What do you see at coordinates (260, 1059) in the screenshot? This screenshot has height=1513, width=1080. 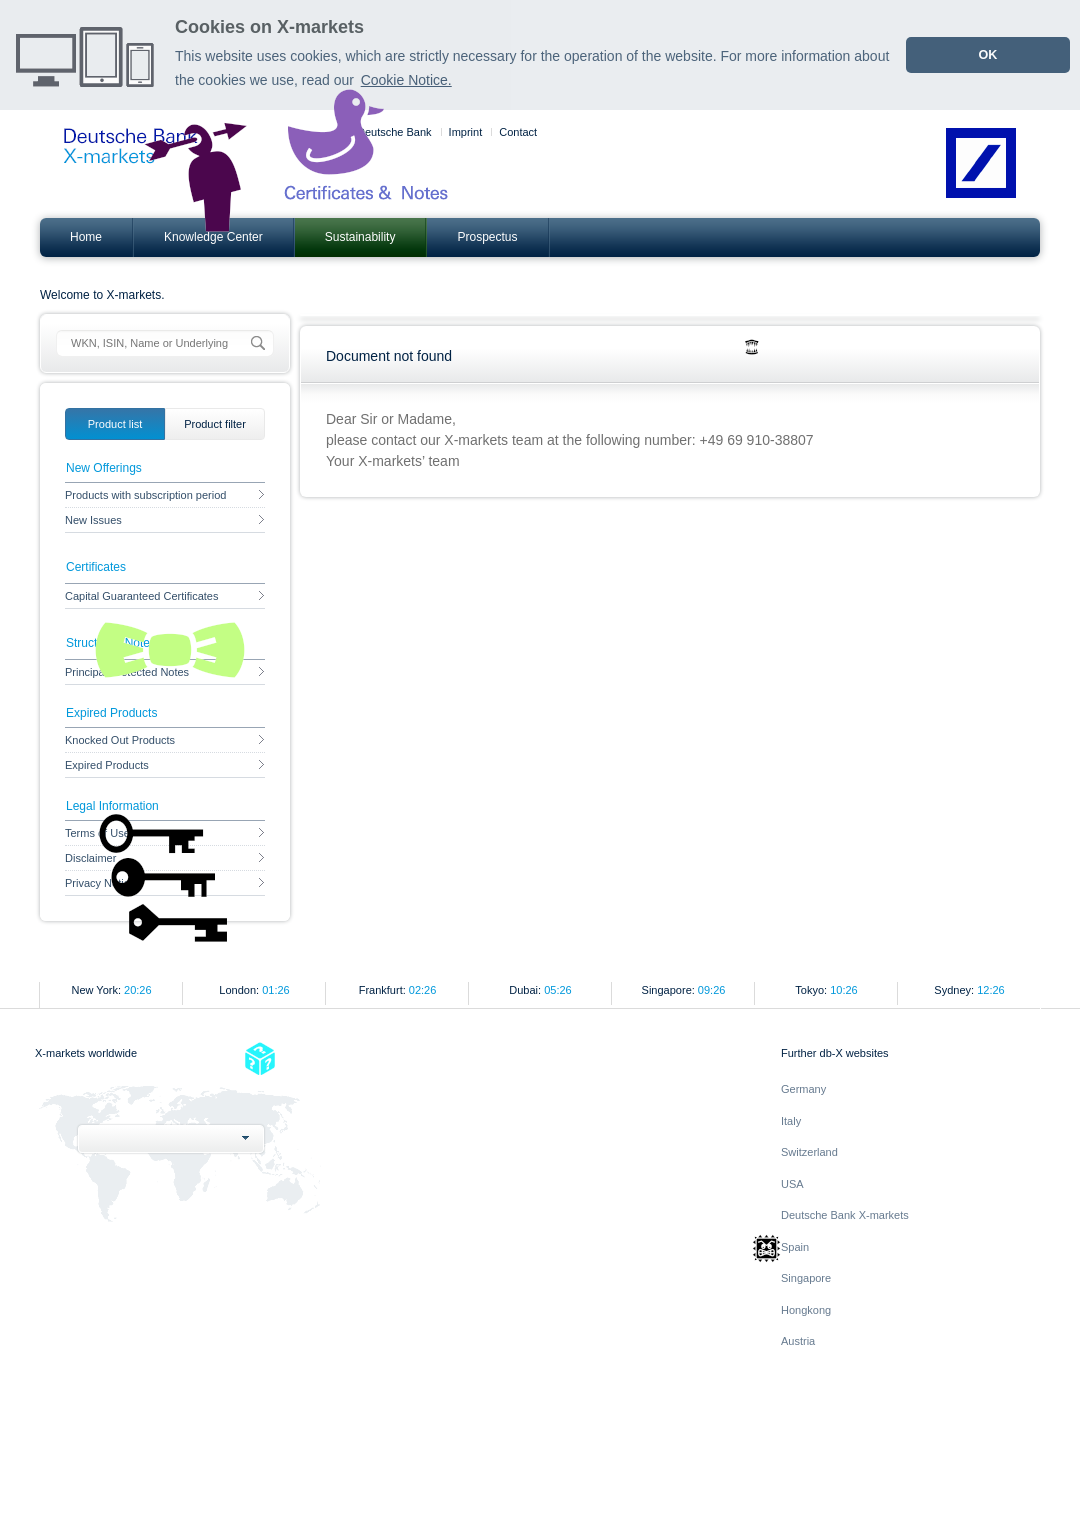 I see `randomize or shuffle selection` at bounding box center [260, 1059].